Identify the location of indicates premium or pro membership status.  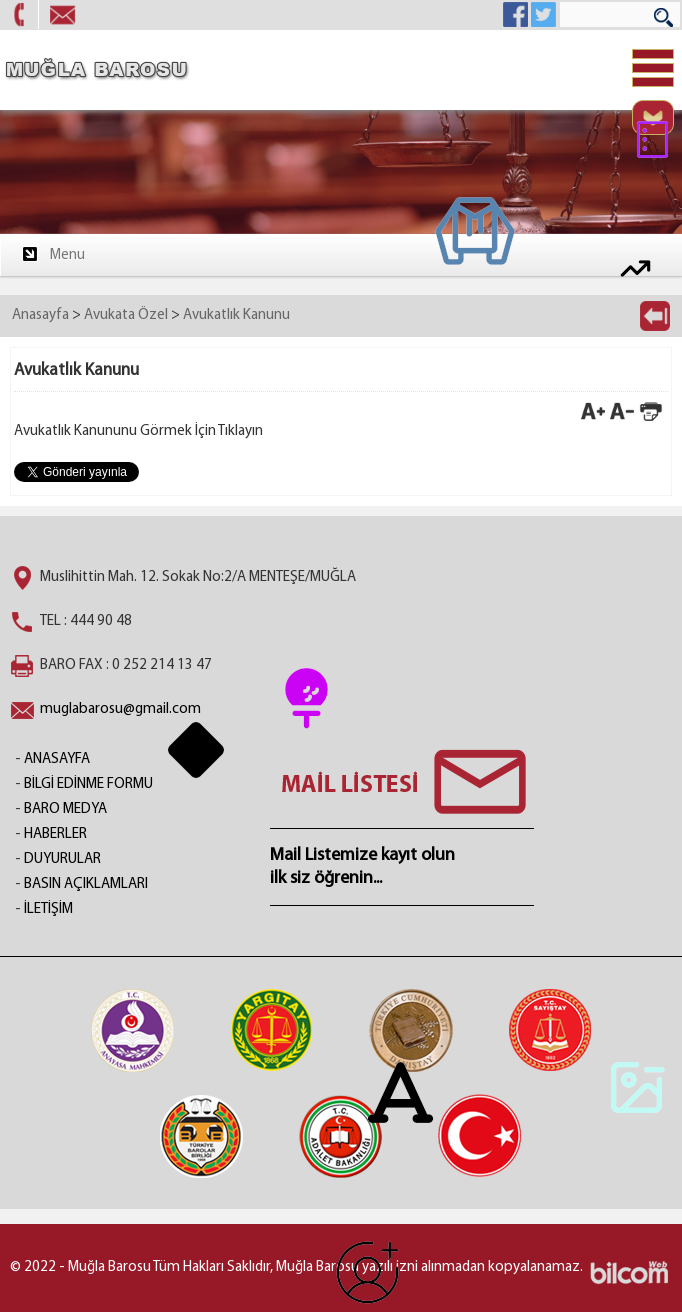
(196, 750).